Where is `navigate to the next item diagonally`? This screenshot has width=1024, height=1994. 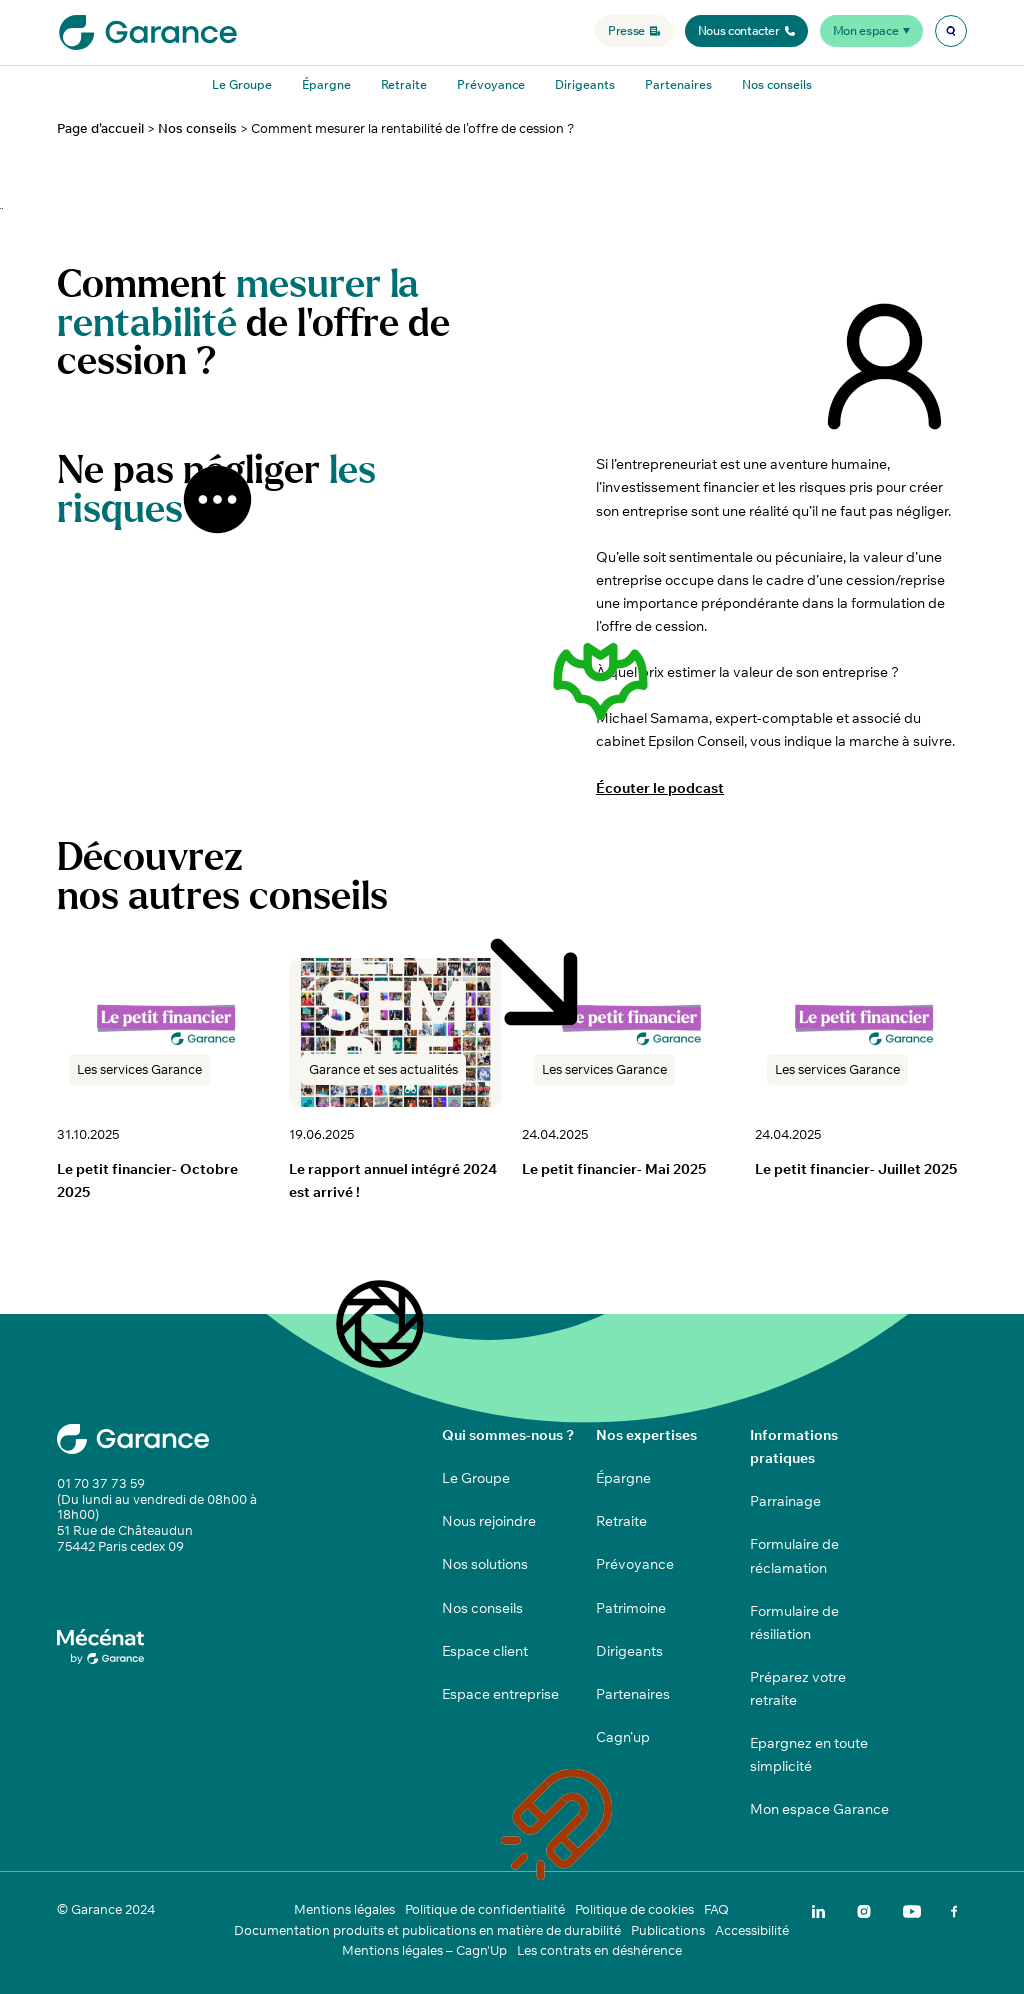
navigate to the next item diagonally is located at coordinates (534, 982).